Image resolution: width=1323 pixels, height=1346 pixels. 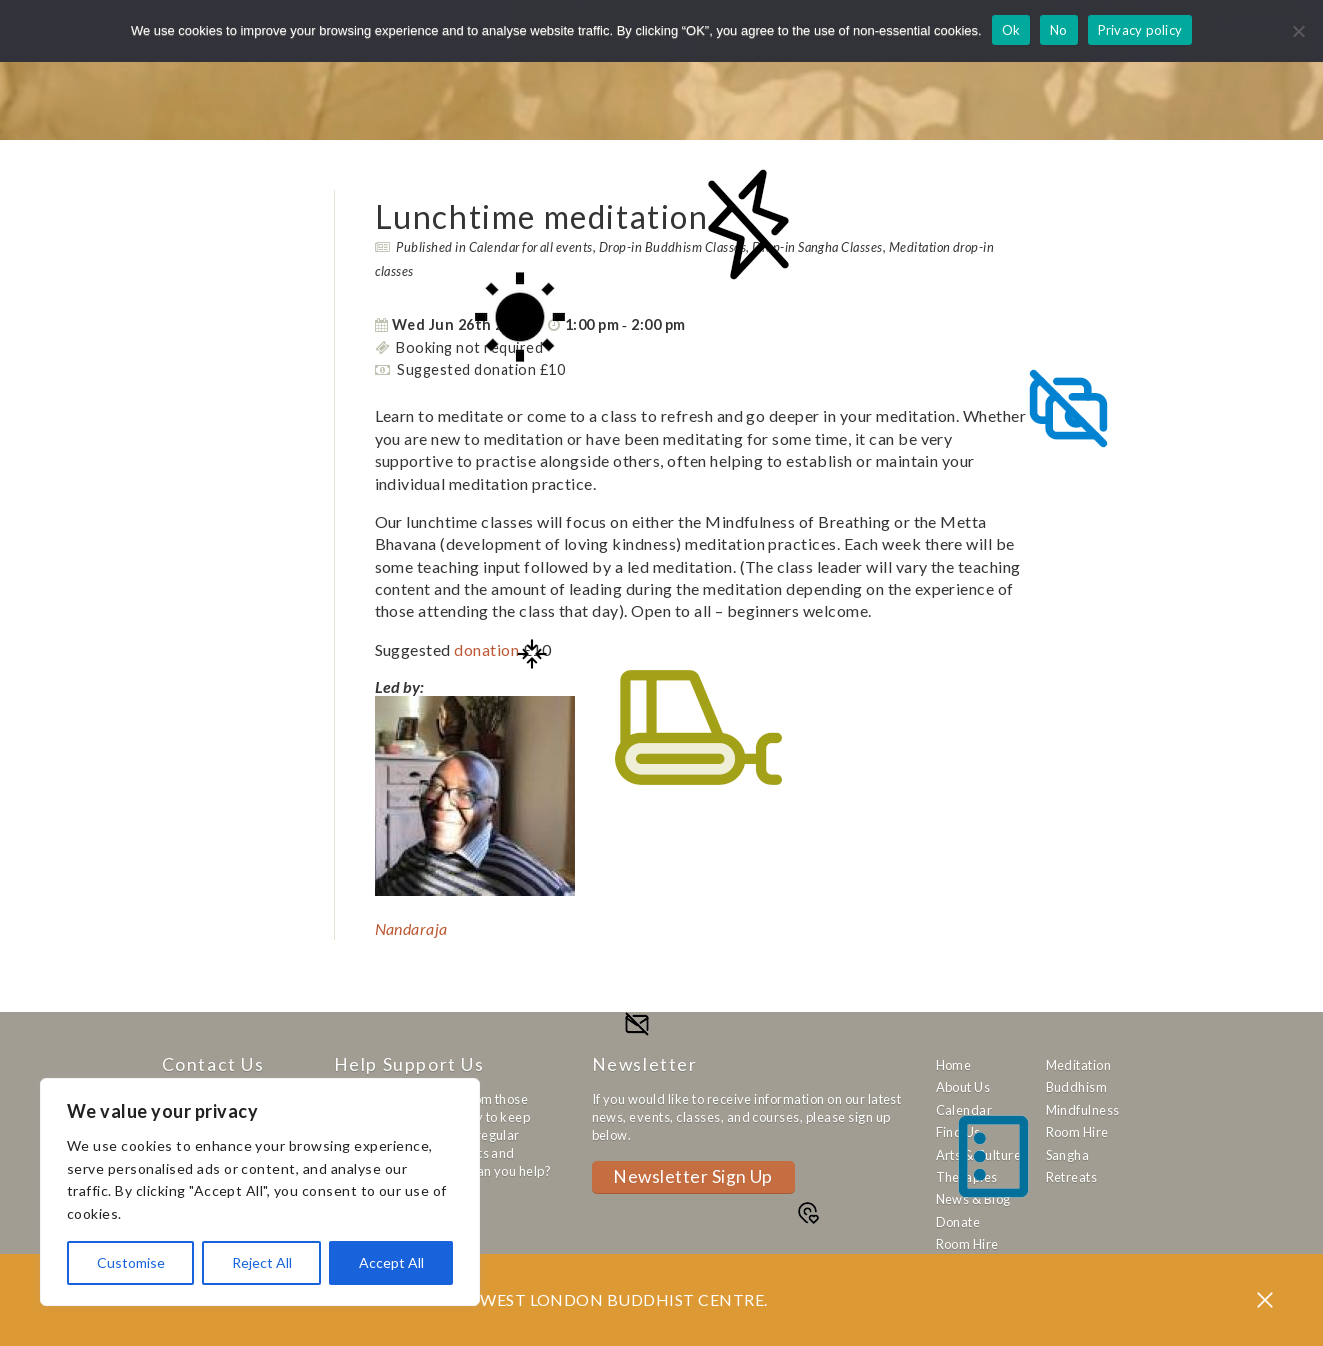 What do you see at coordinates (807, 1212) in the screenshot?
I see `save a location to favorites` at bounding box center [807, 1212].